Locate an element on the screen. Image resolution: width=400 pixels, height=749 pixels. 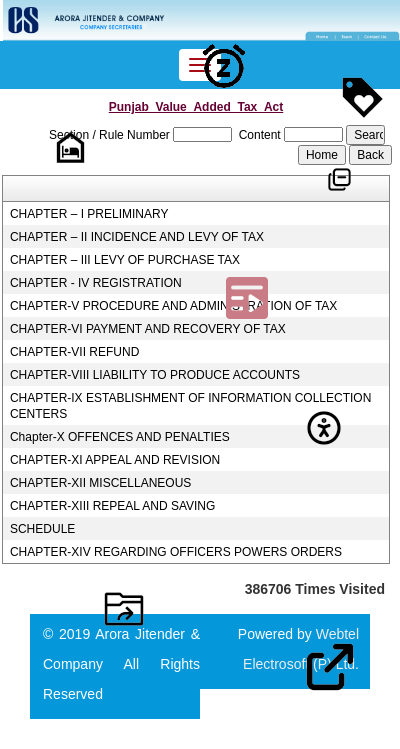
open link in a new tab or window is located at coordinates (330, 667).